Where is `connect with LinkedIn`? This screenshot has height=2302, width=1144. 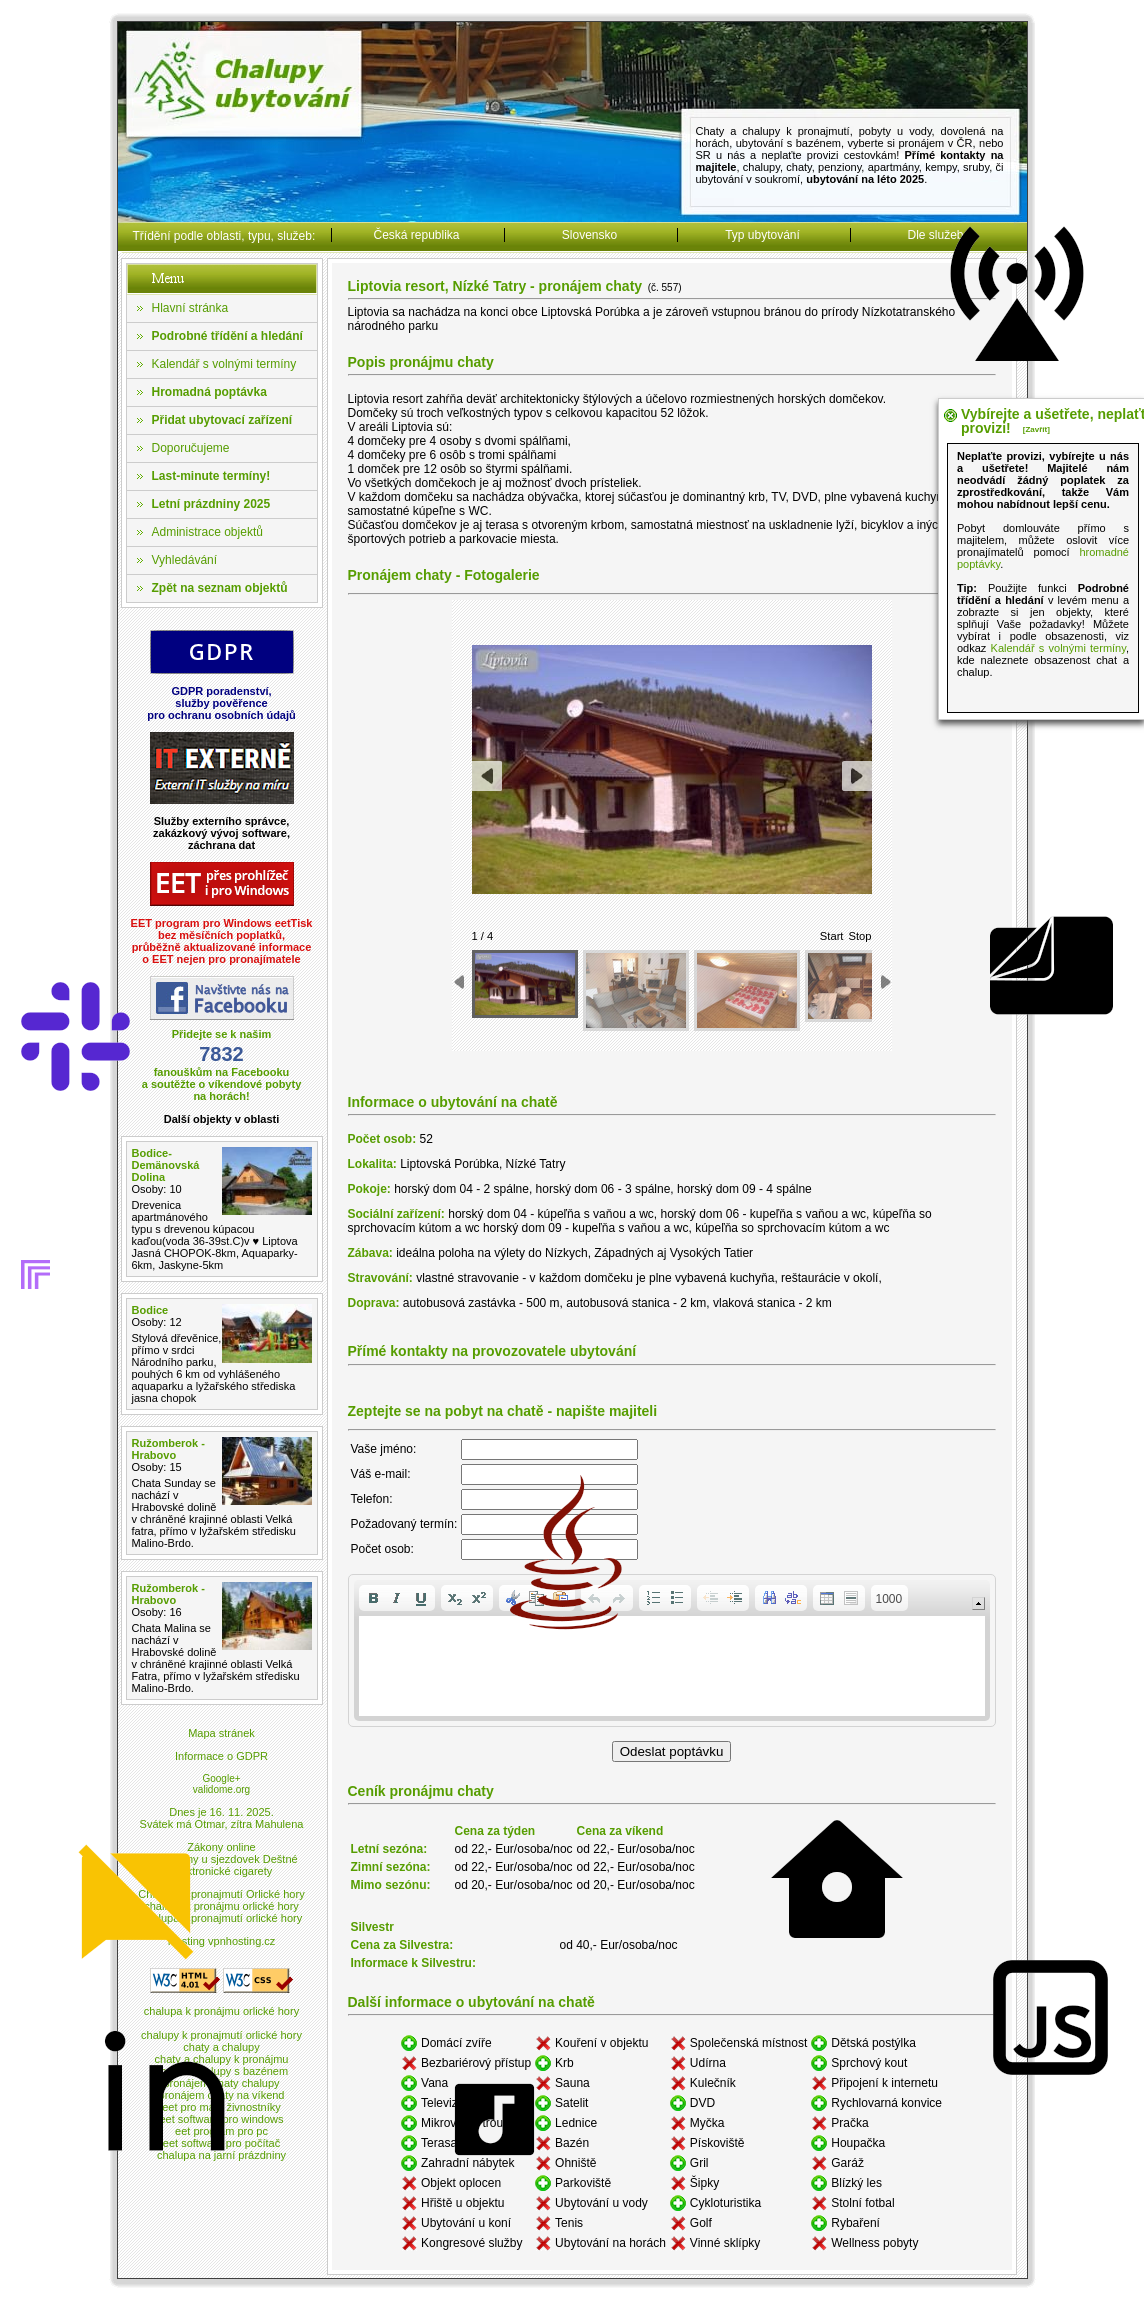 connect with LinkedIn is located at coordinates (163, 2089).